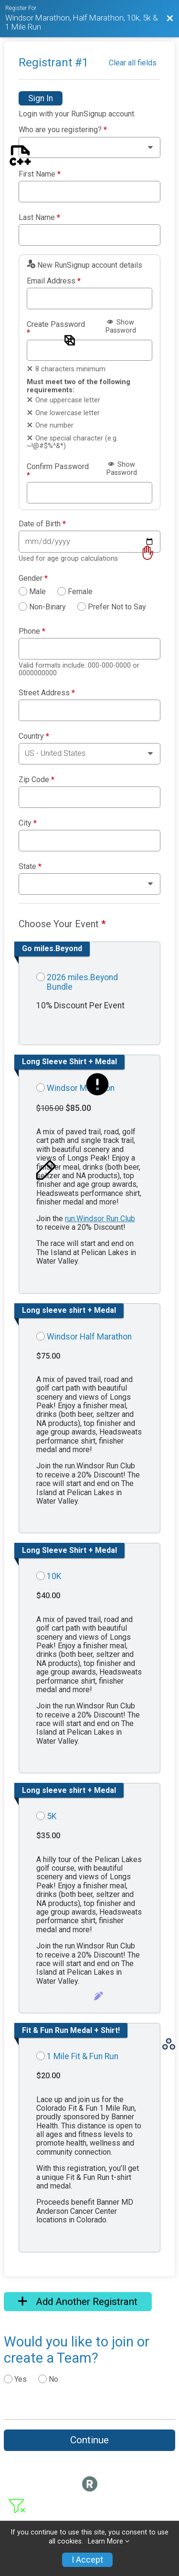  What do you see at coordinates (148, 553) in the screenshot?
I see `stop or halt an action` at bounding box center [148, 553].